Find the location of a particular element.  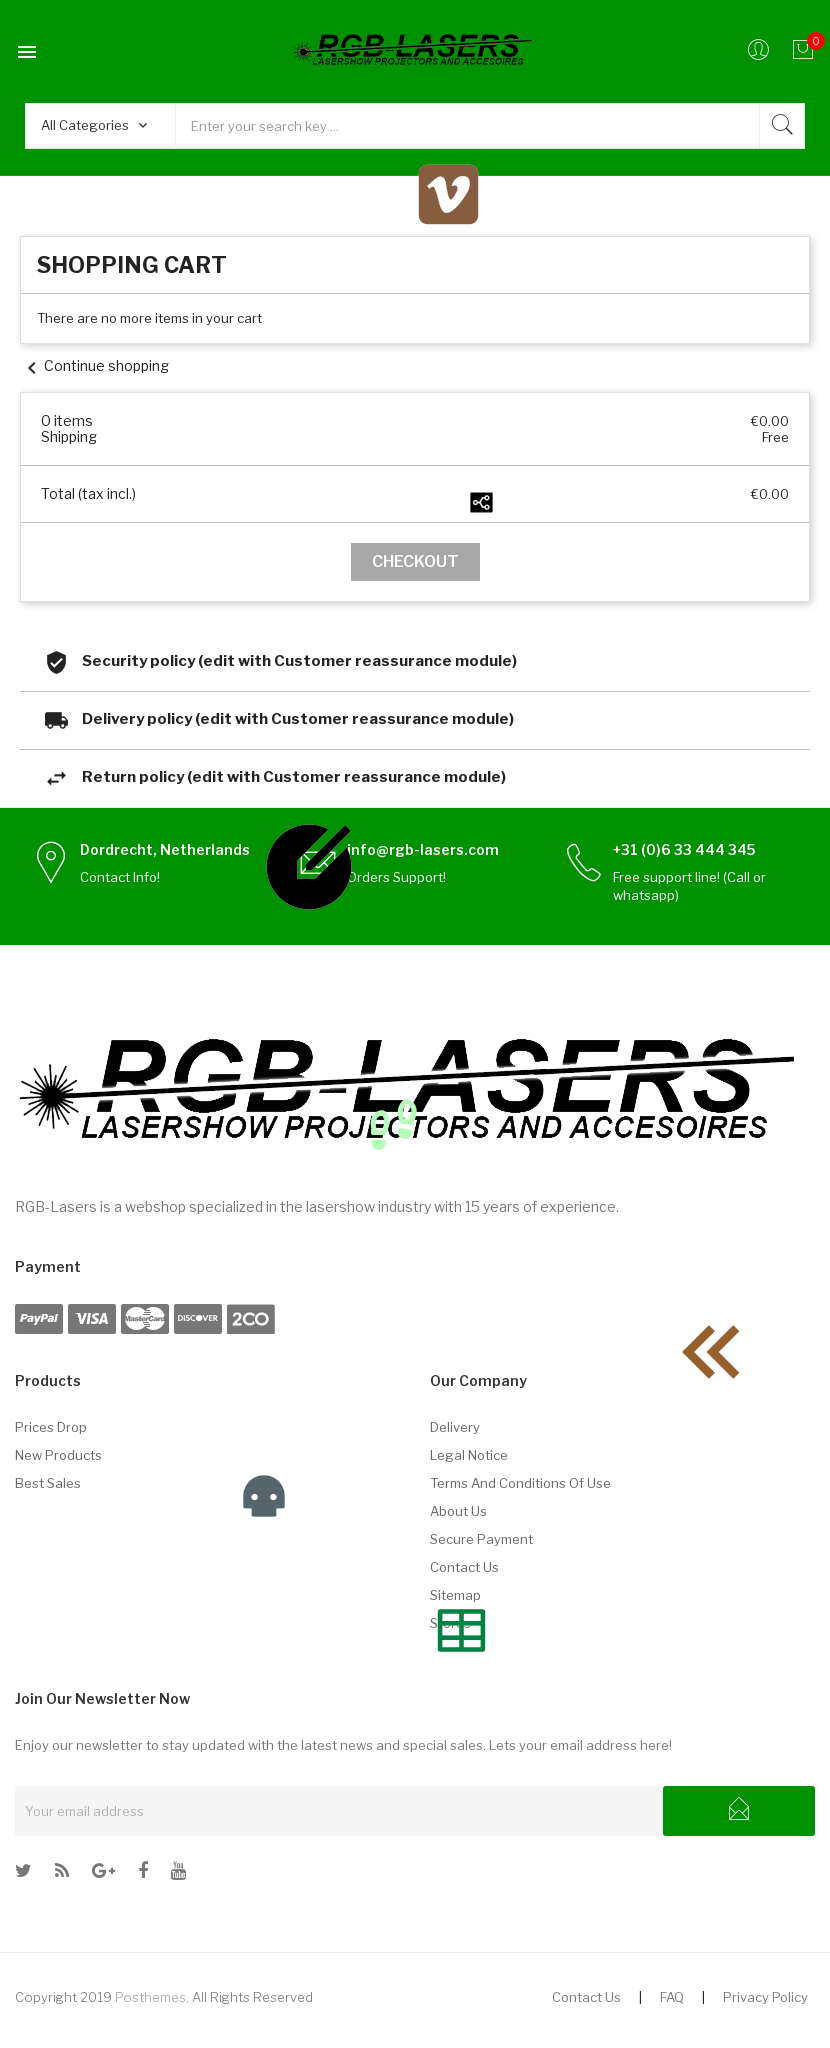

edit your profile is located at coordinates (309, 867).